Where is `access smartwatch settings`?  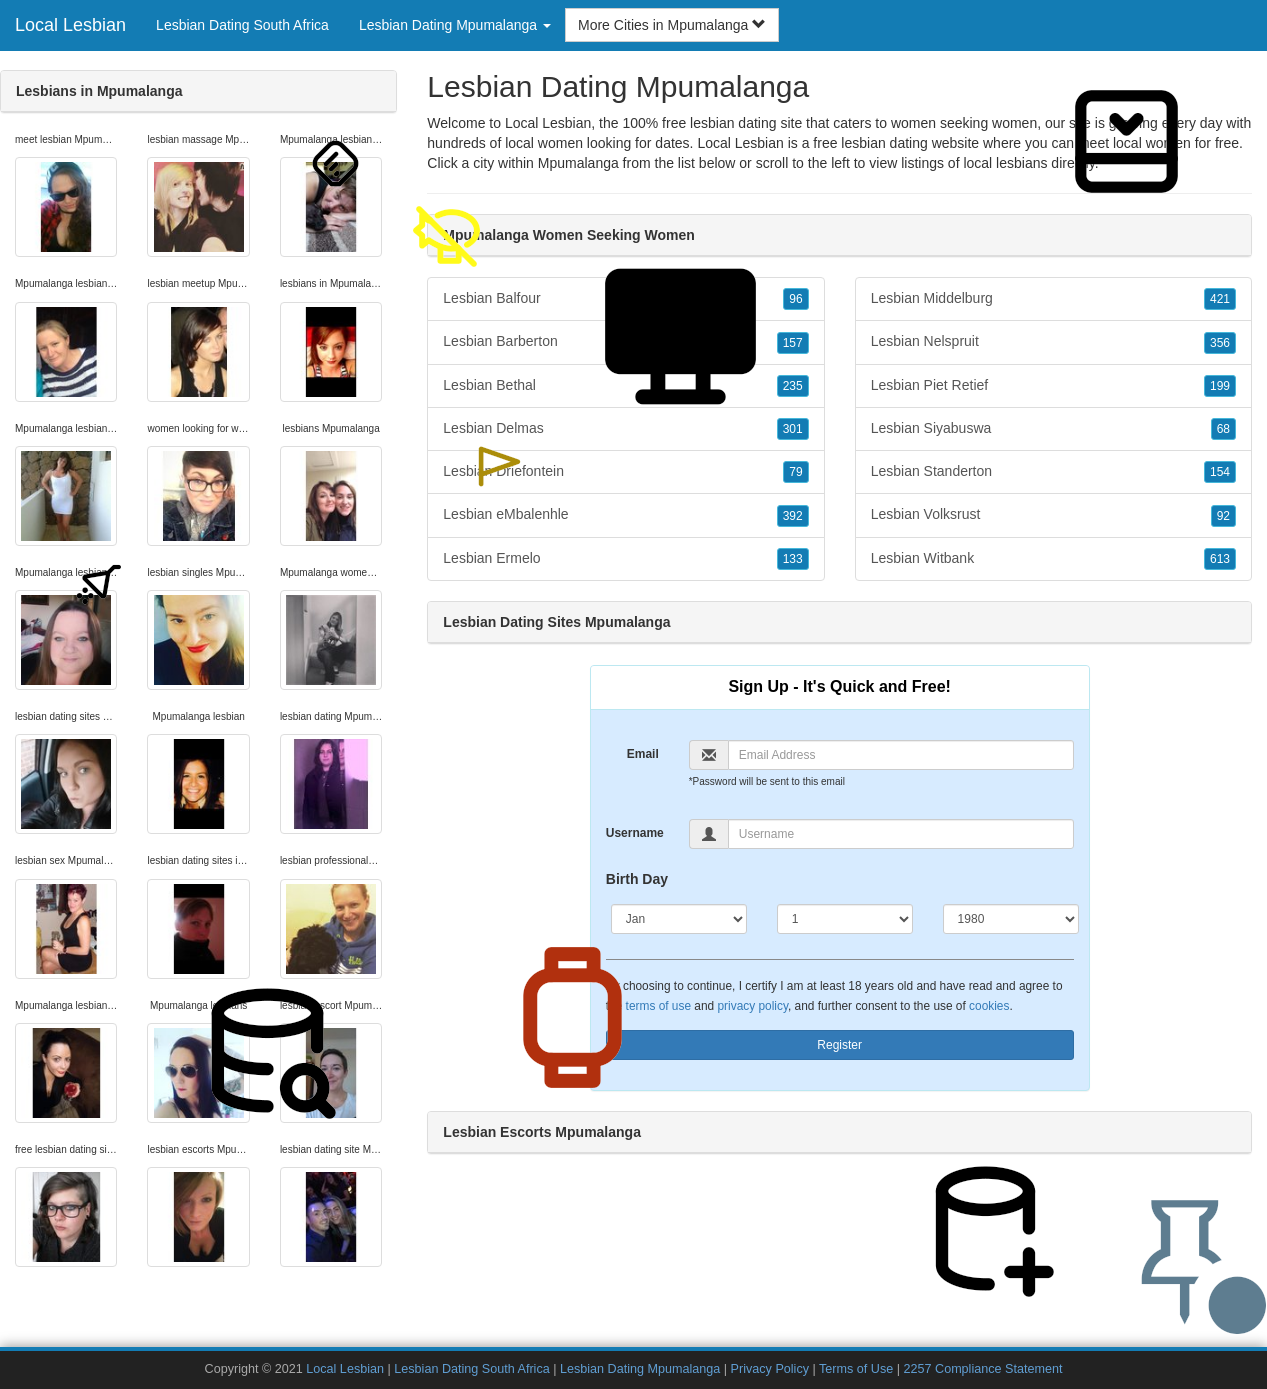 access smartwatch settings is located at coordinates (572, 1017).